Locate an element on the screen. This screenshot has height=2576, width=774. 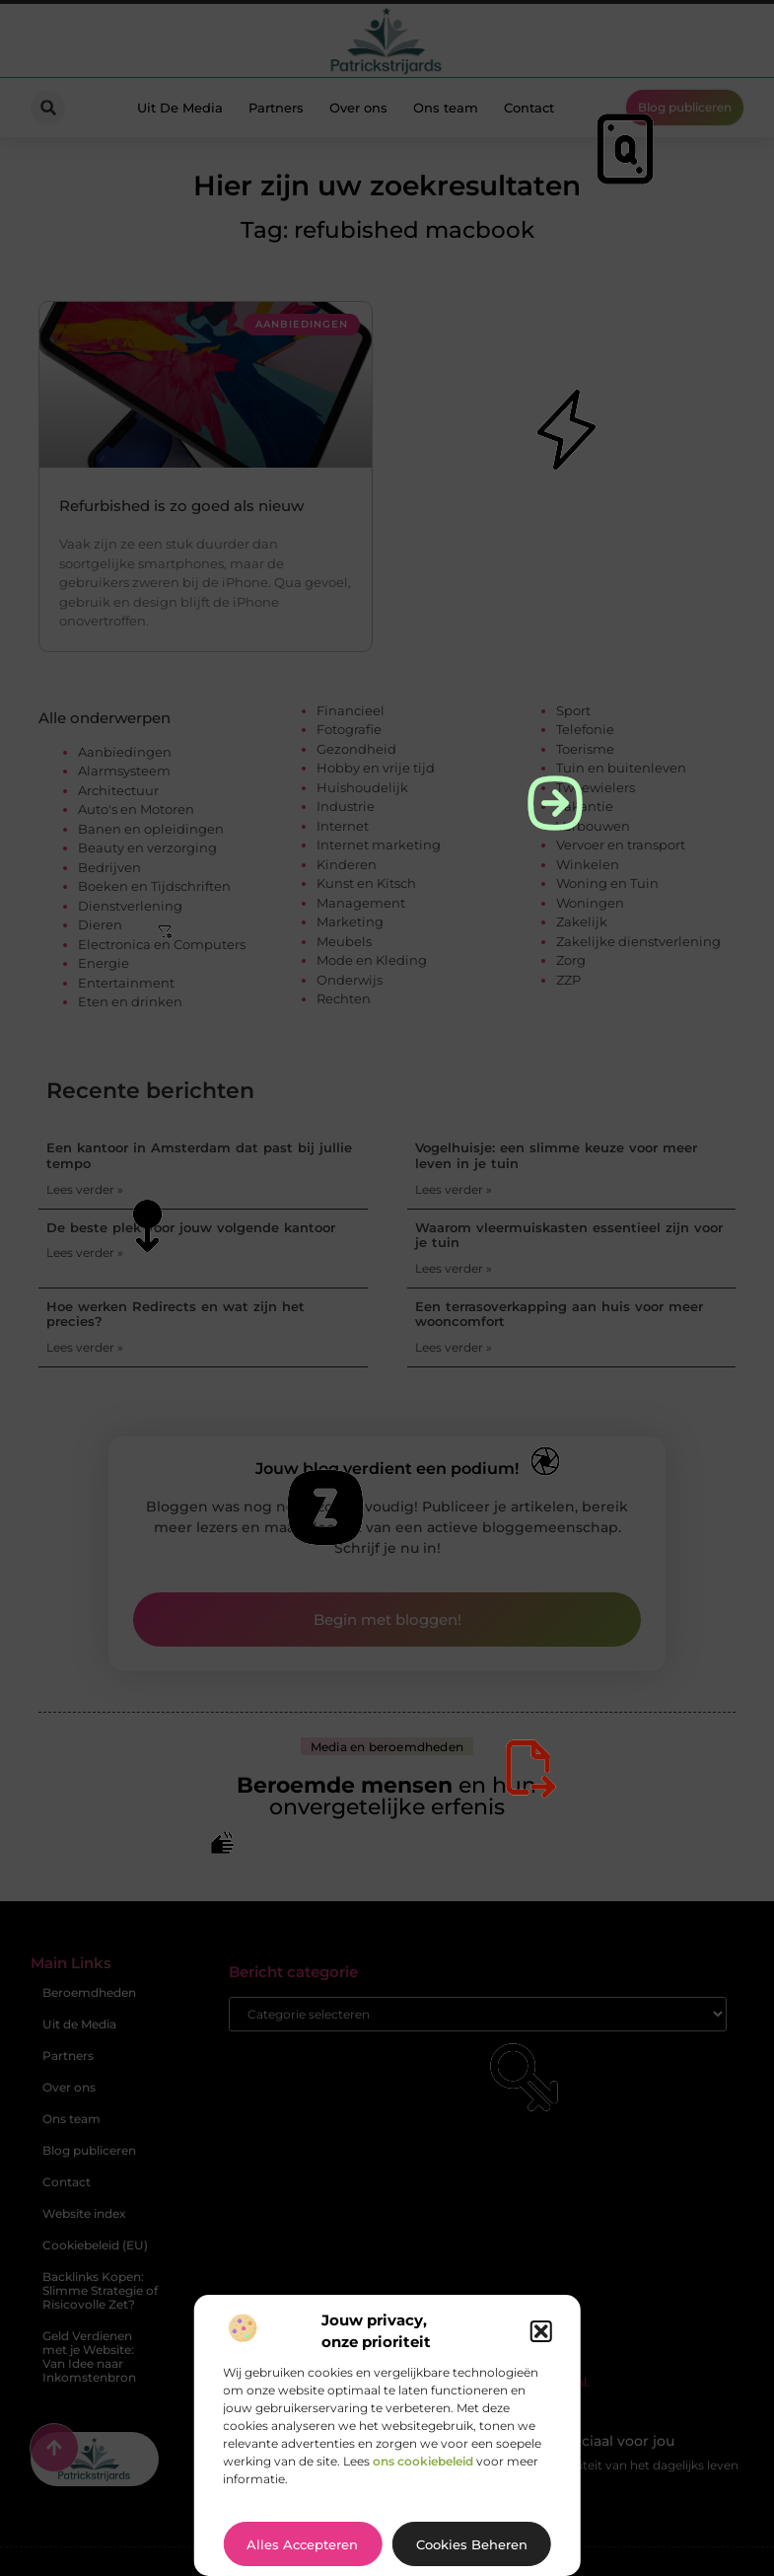
swipe down to refresh or load content is located at coordinates (147, 1225).